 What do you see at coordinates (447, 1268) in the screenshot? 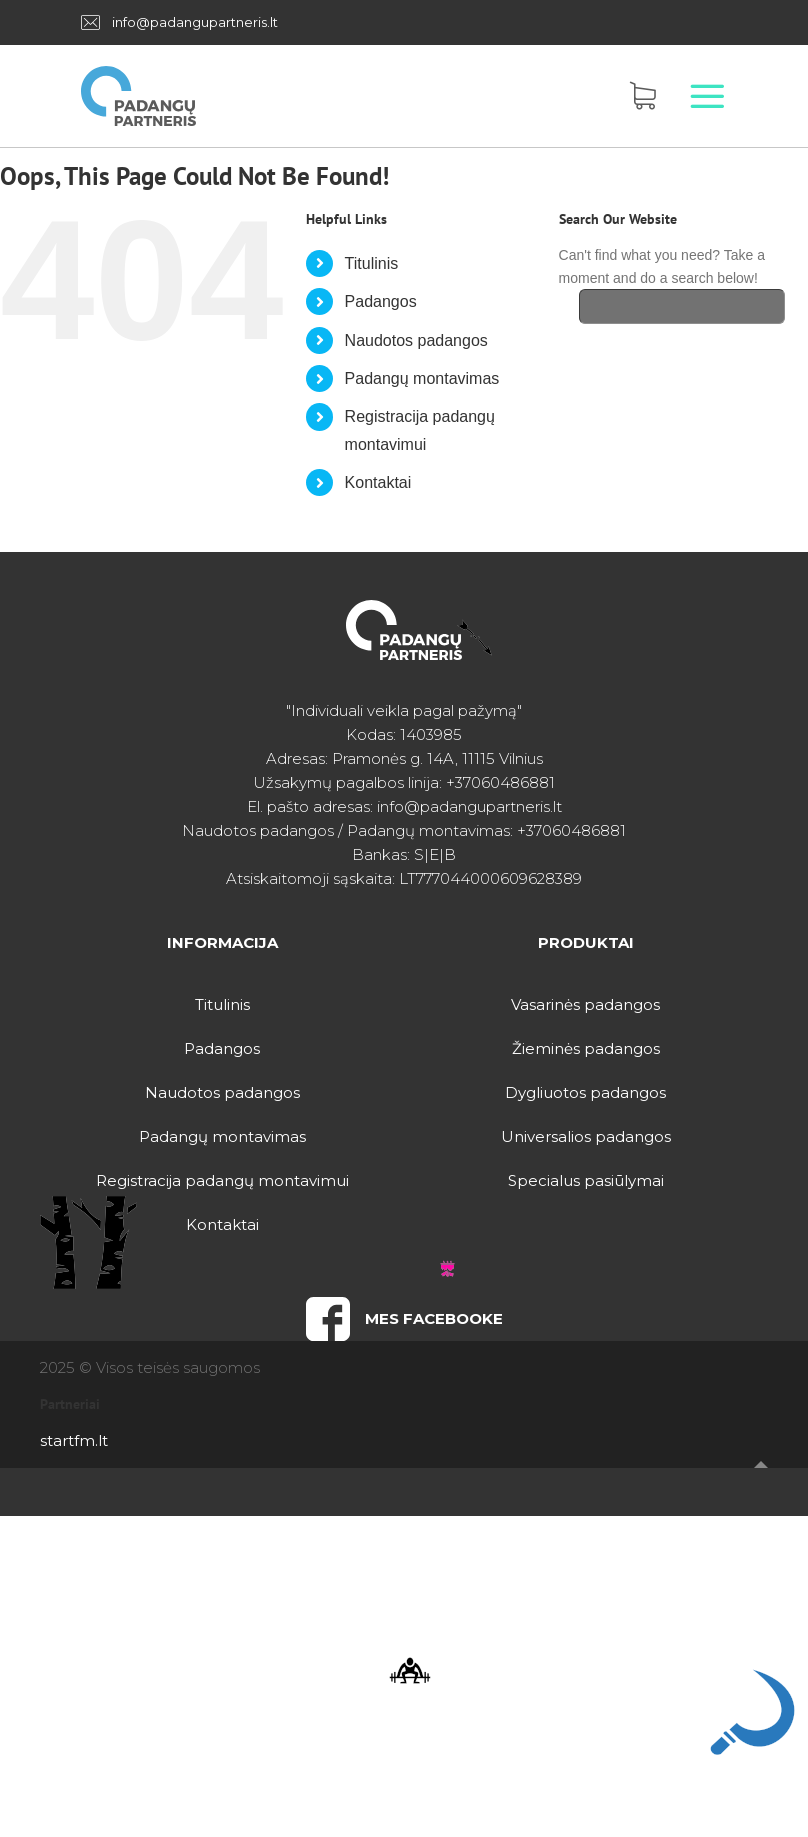
I see `access camp cooking or outdoor recipes` at bounding box center [447, 1268].